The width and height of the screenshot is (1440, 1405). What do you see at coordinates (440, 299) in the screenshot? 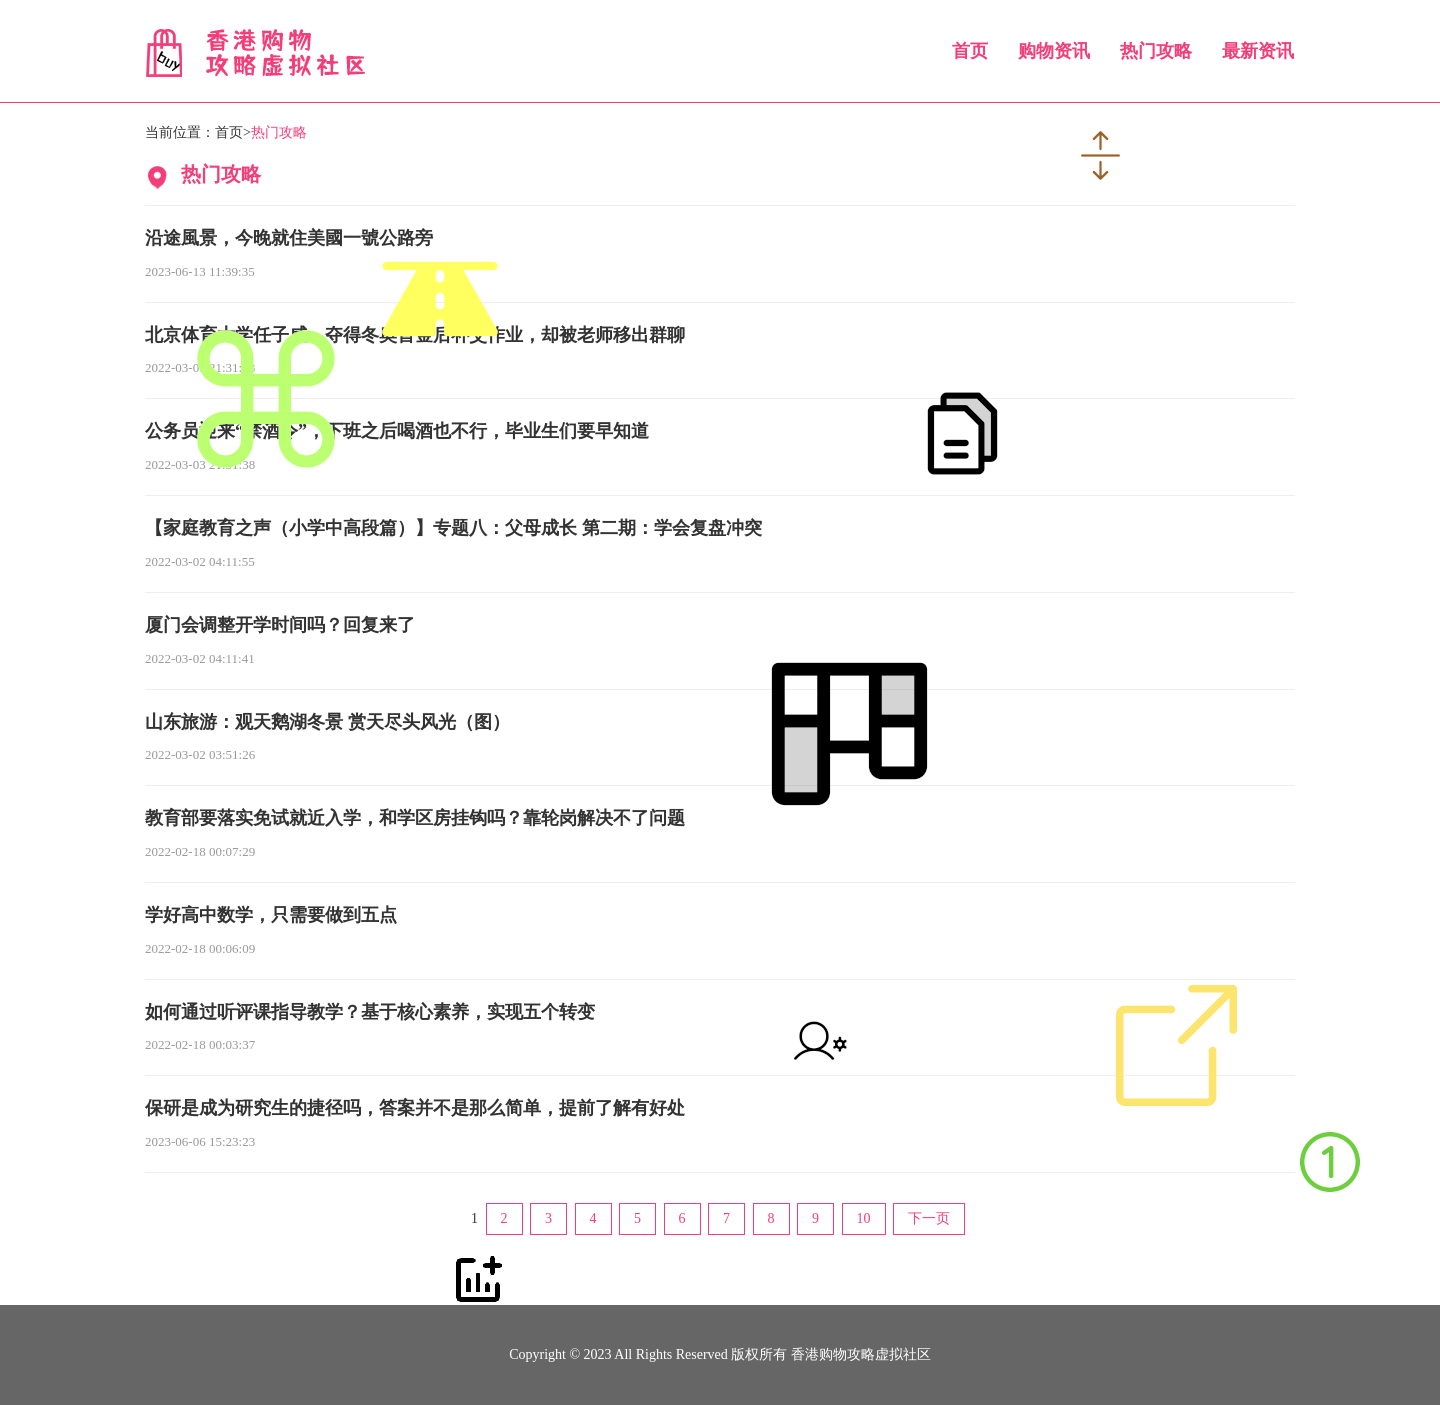
I see `view directions or navigation` at bounding box center [440, 299].